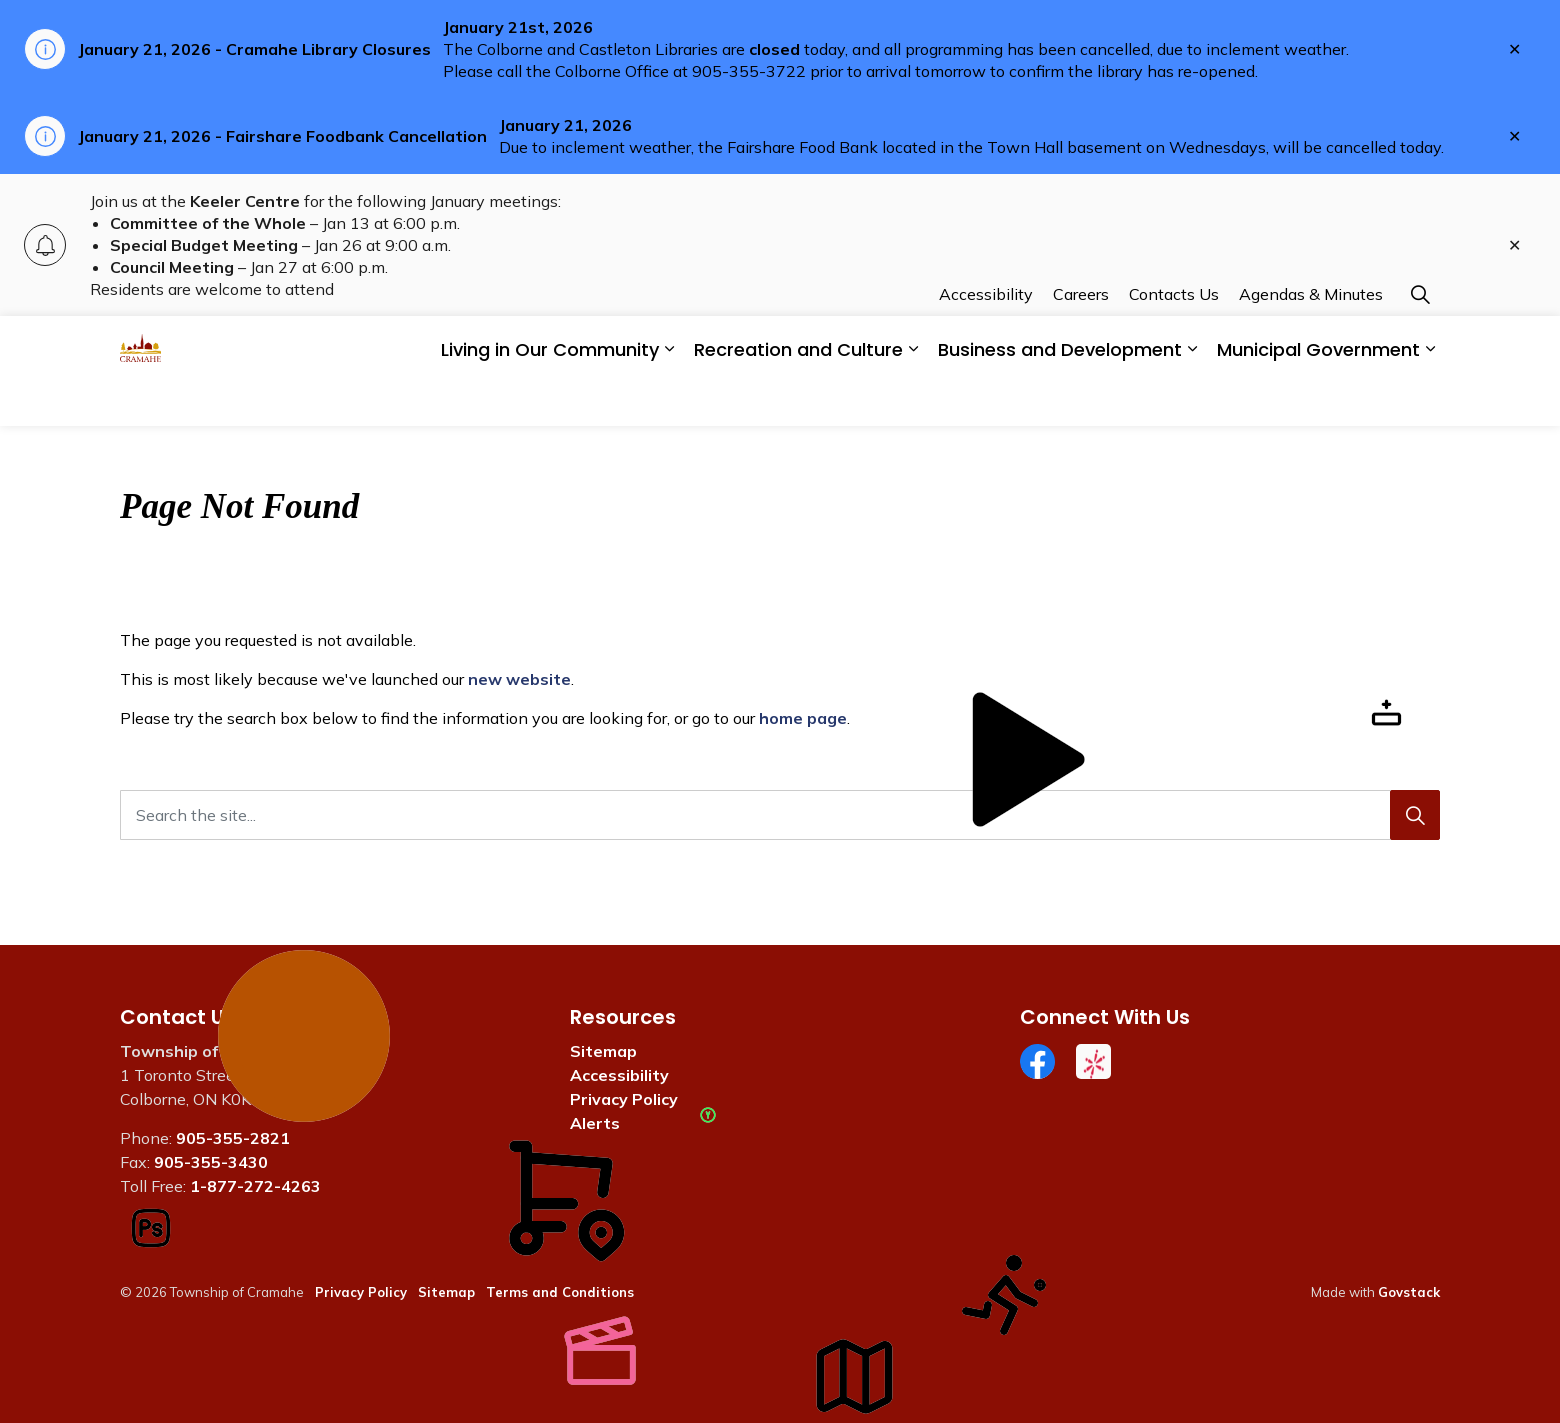 The width and height of the screenshot is (1560, 1423). I want to click on indicates 100% completion, so click(304, 1036).